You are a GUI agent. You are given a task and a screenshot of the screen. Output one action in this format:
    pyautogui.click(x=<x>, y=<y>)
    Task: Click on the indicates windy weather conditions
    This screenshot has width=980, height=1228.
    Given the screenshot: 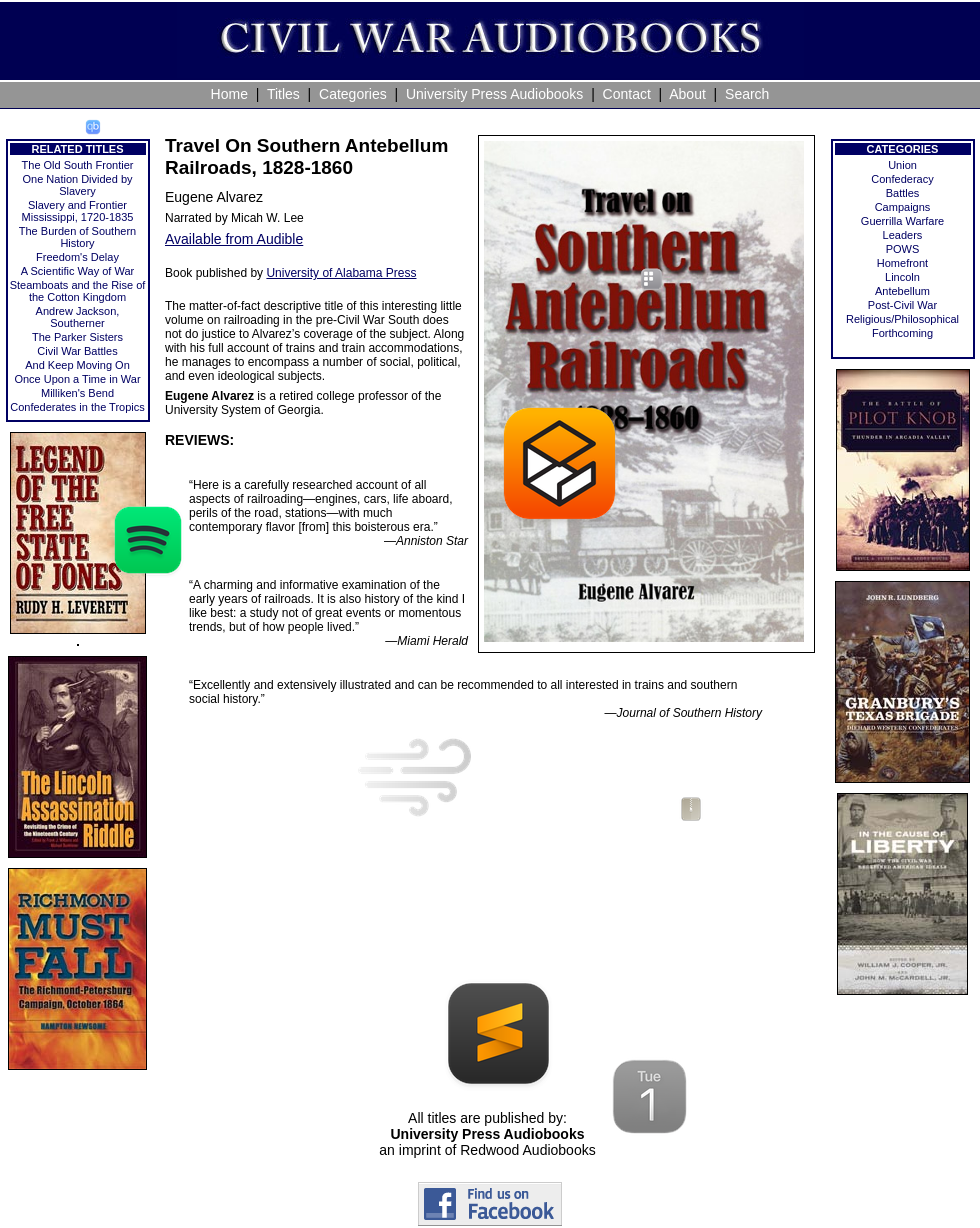 What is the action you would take?
    pyautogui.click(x=414, y=777)
    